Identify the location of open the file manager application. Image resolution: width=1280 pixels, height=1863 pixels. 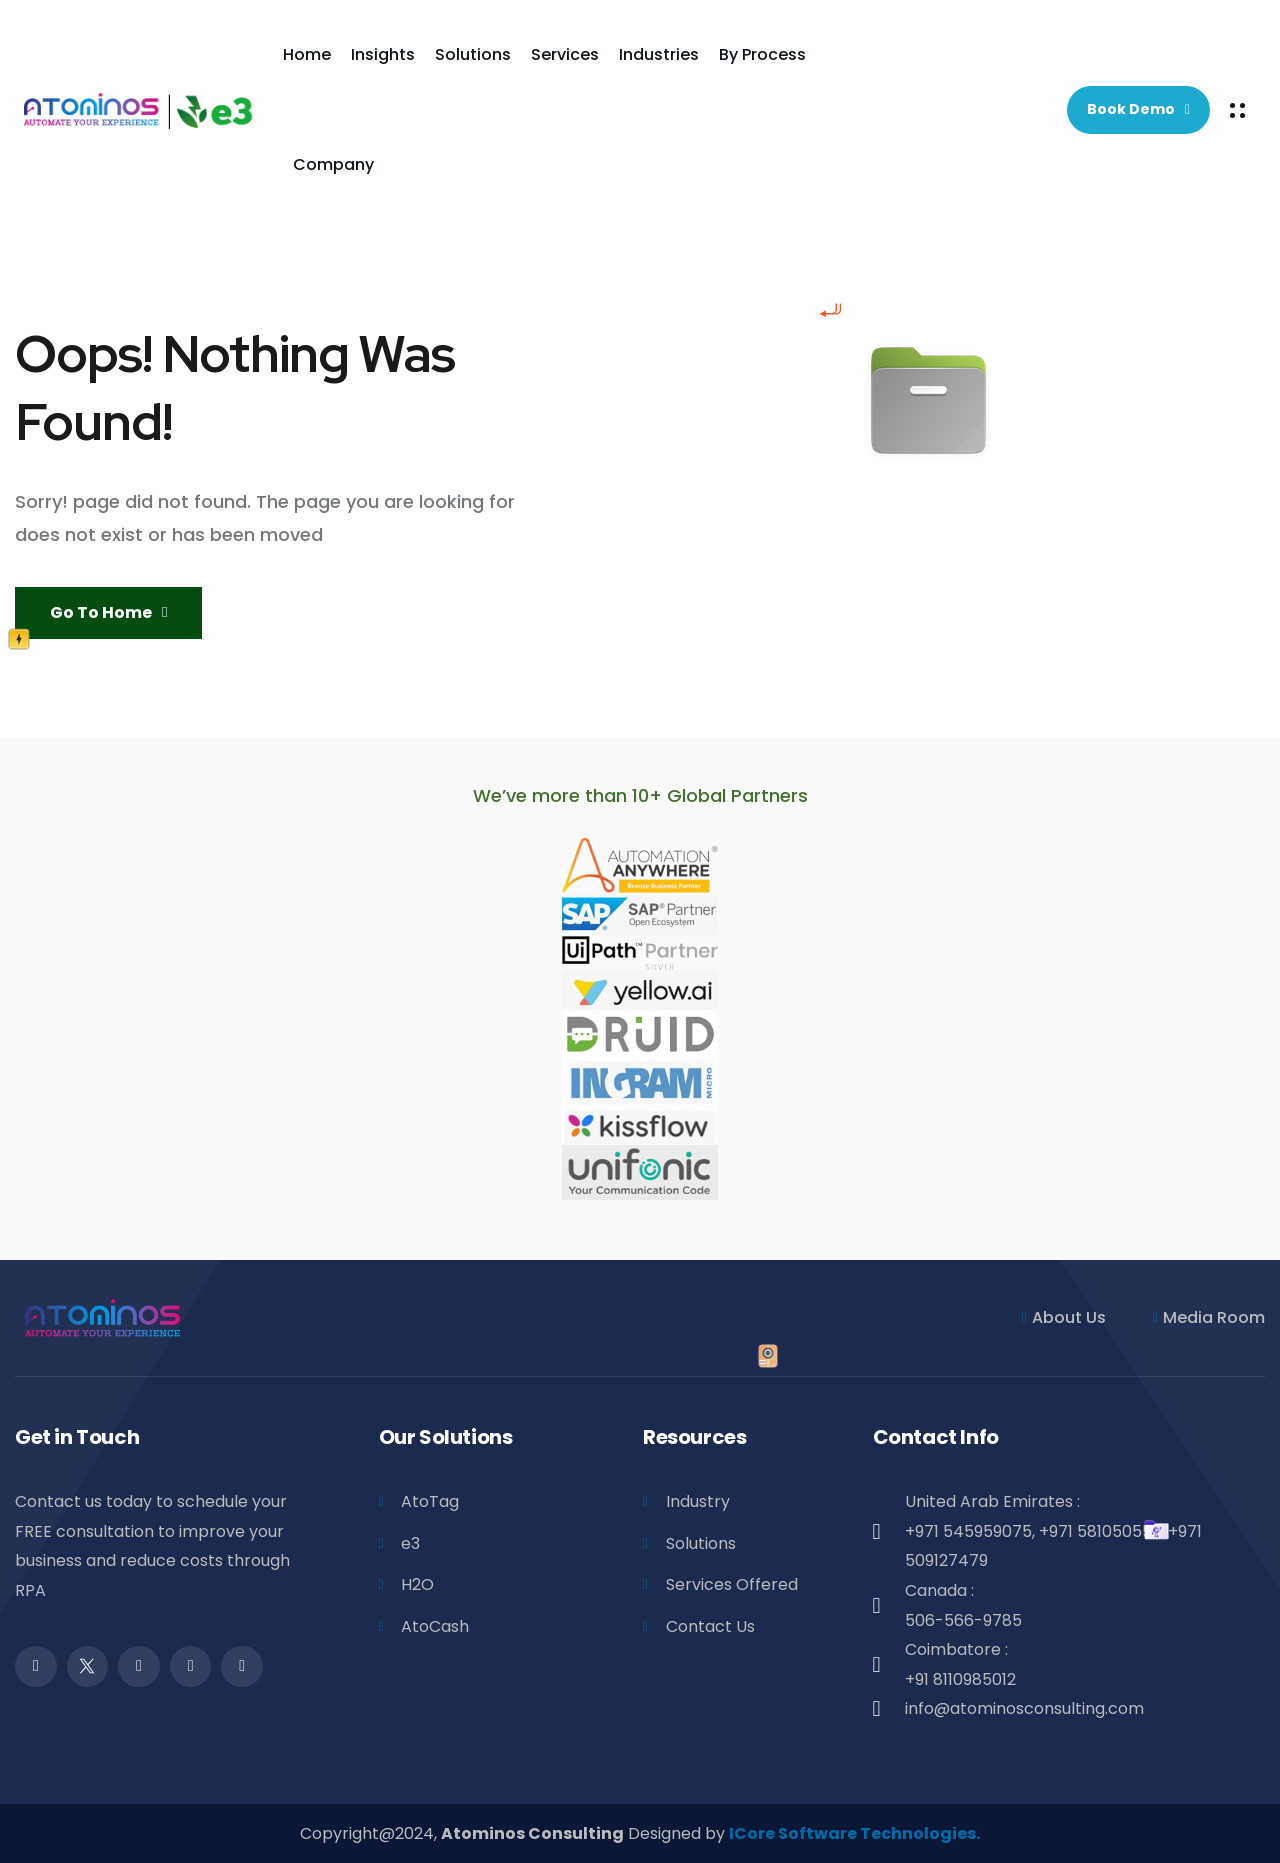
(928, 400).